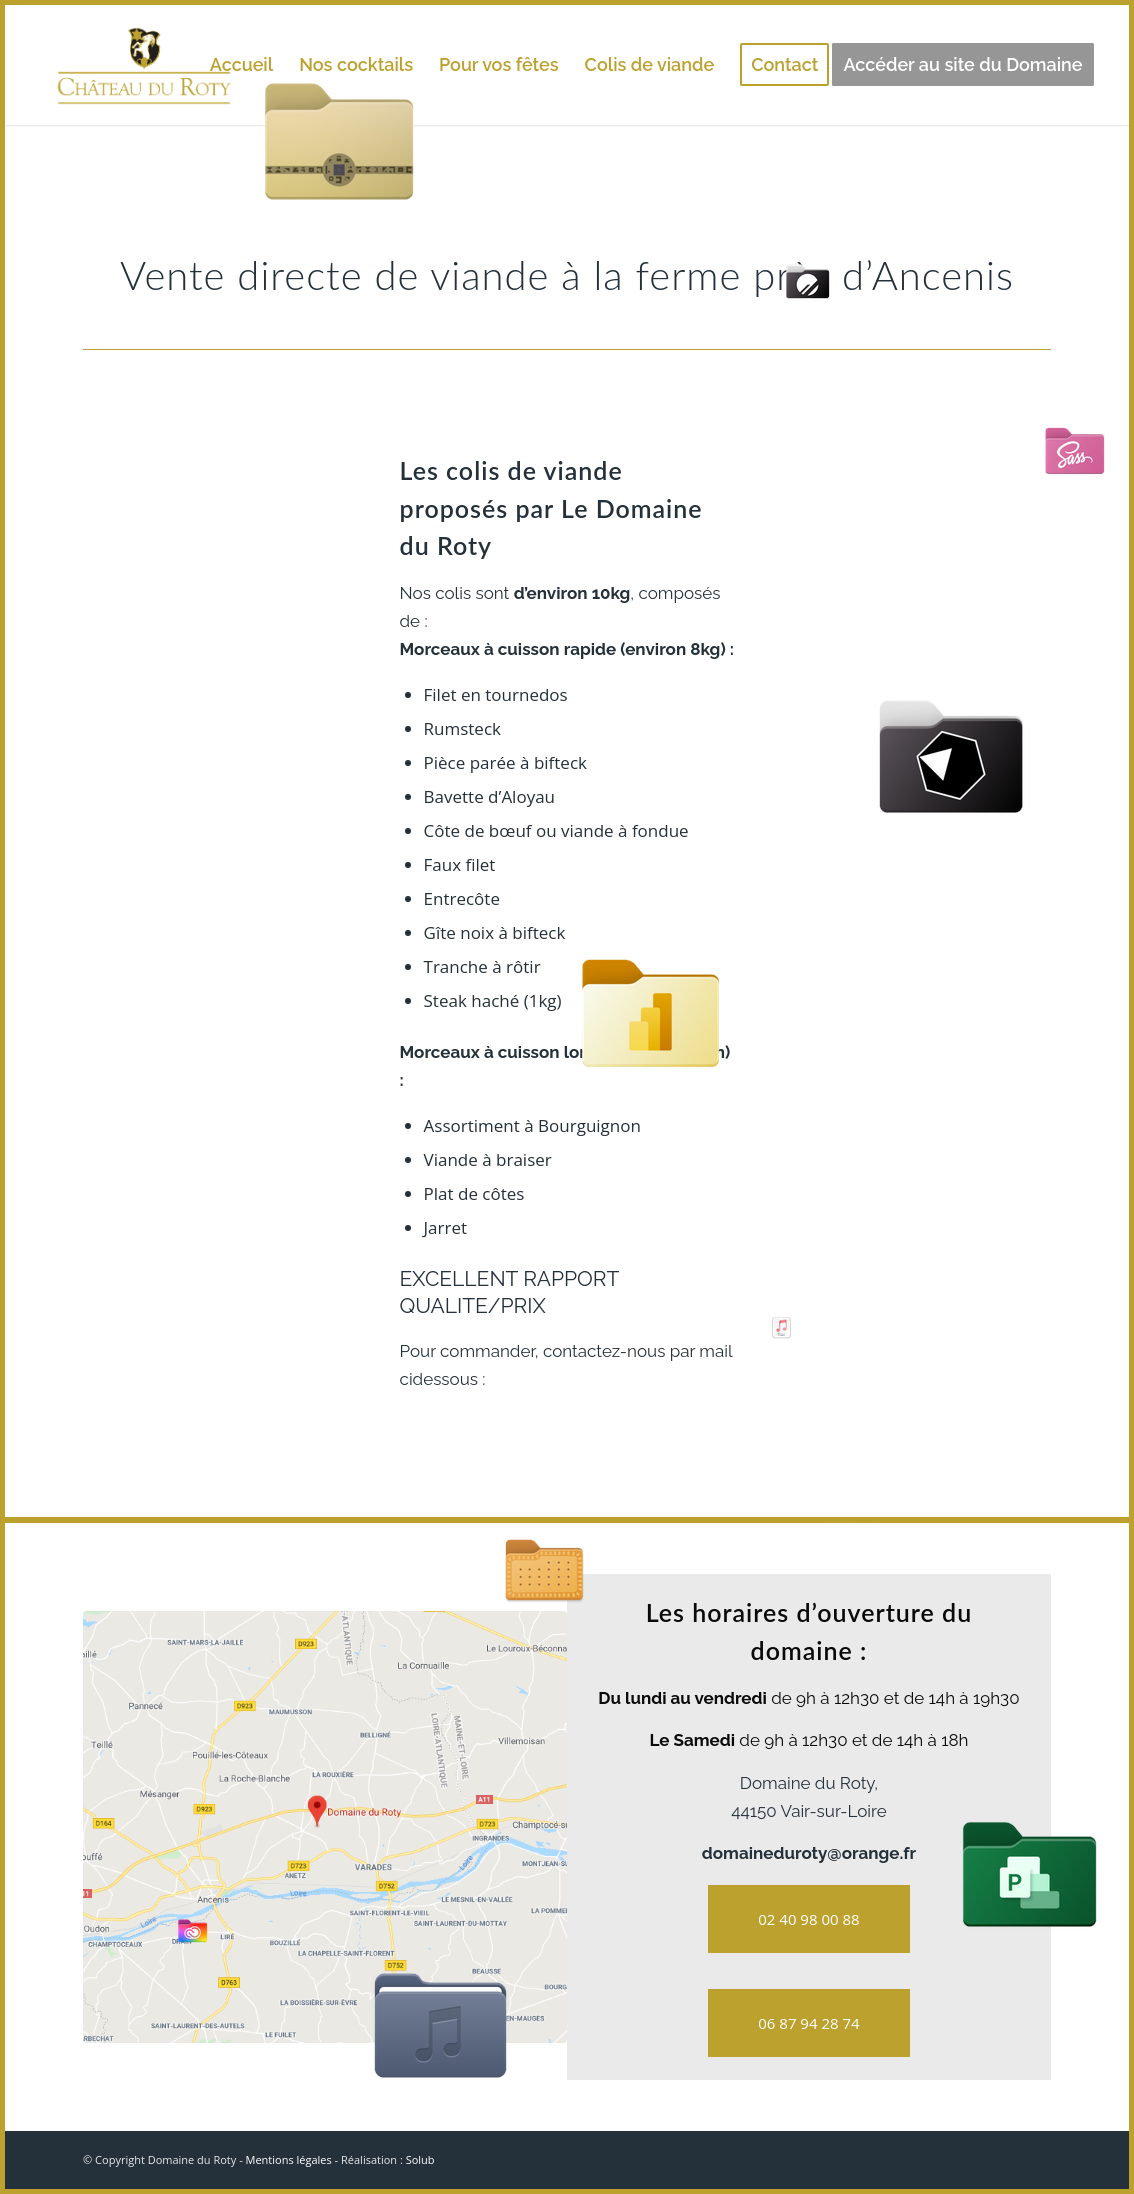 The height and width of the screenshot is (2194, 1134). Describe the element at coordinates (192, 1931) in the screenshot. I see `open adobe creative cloud files folder` at that location.